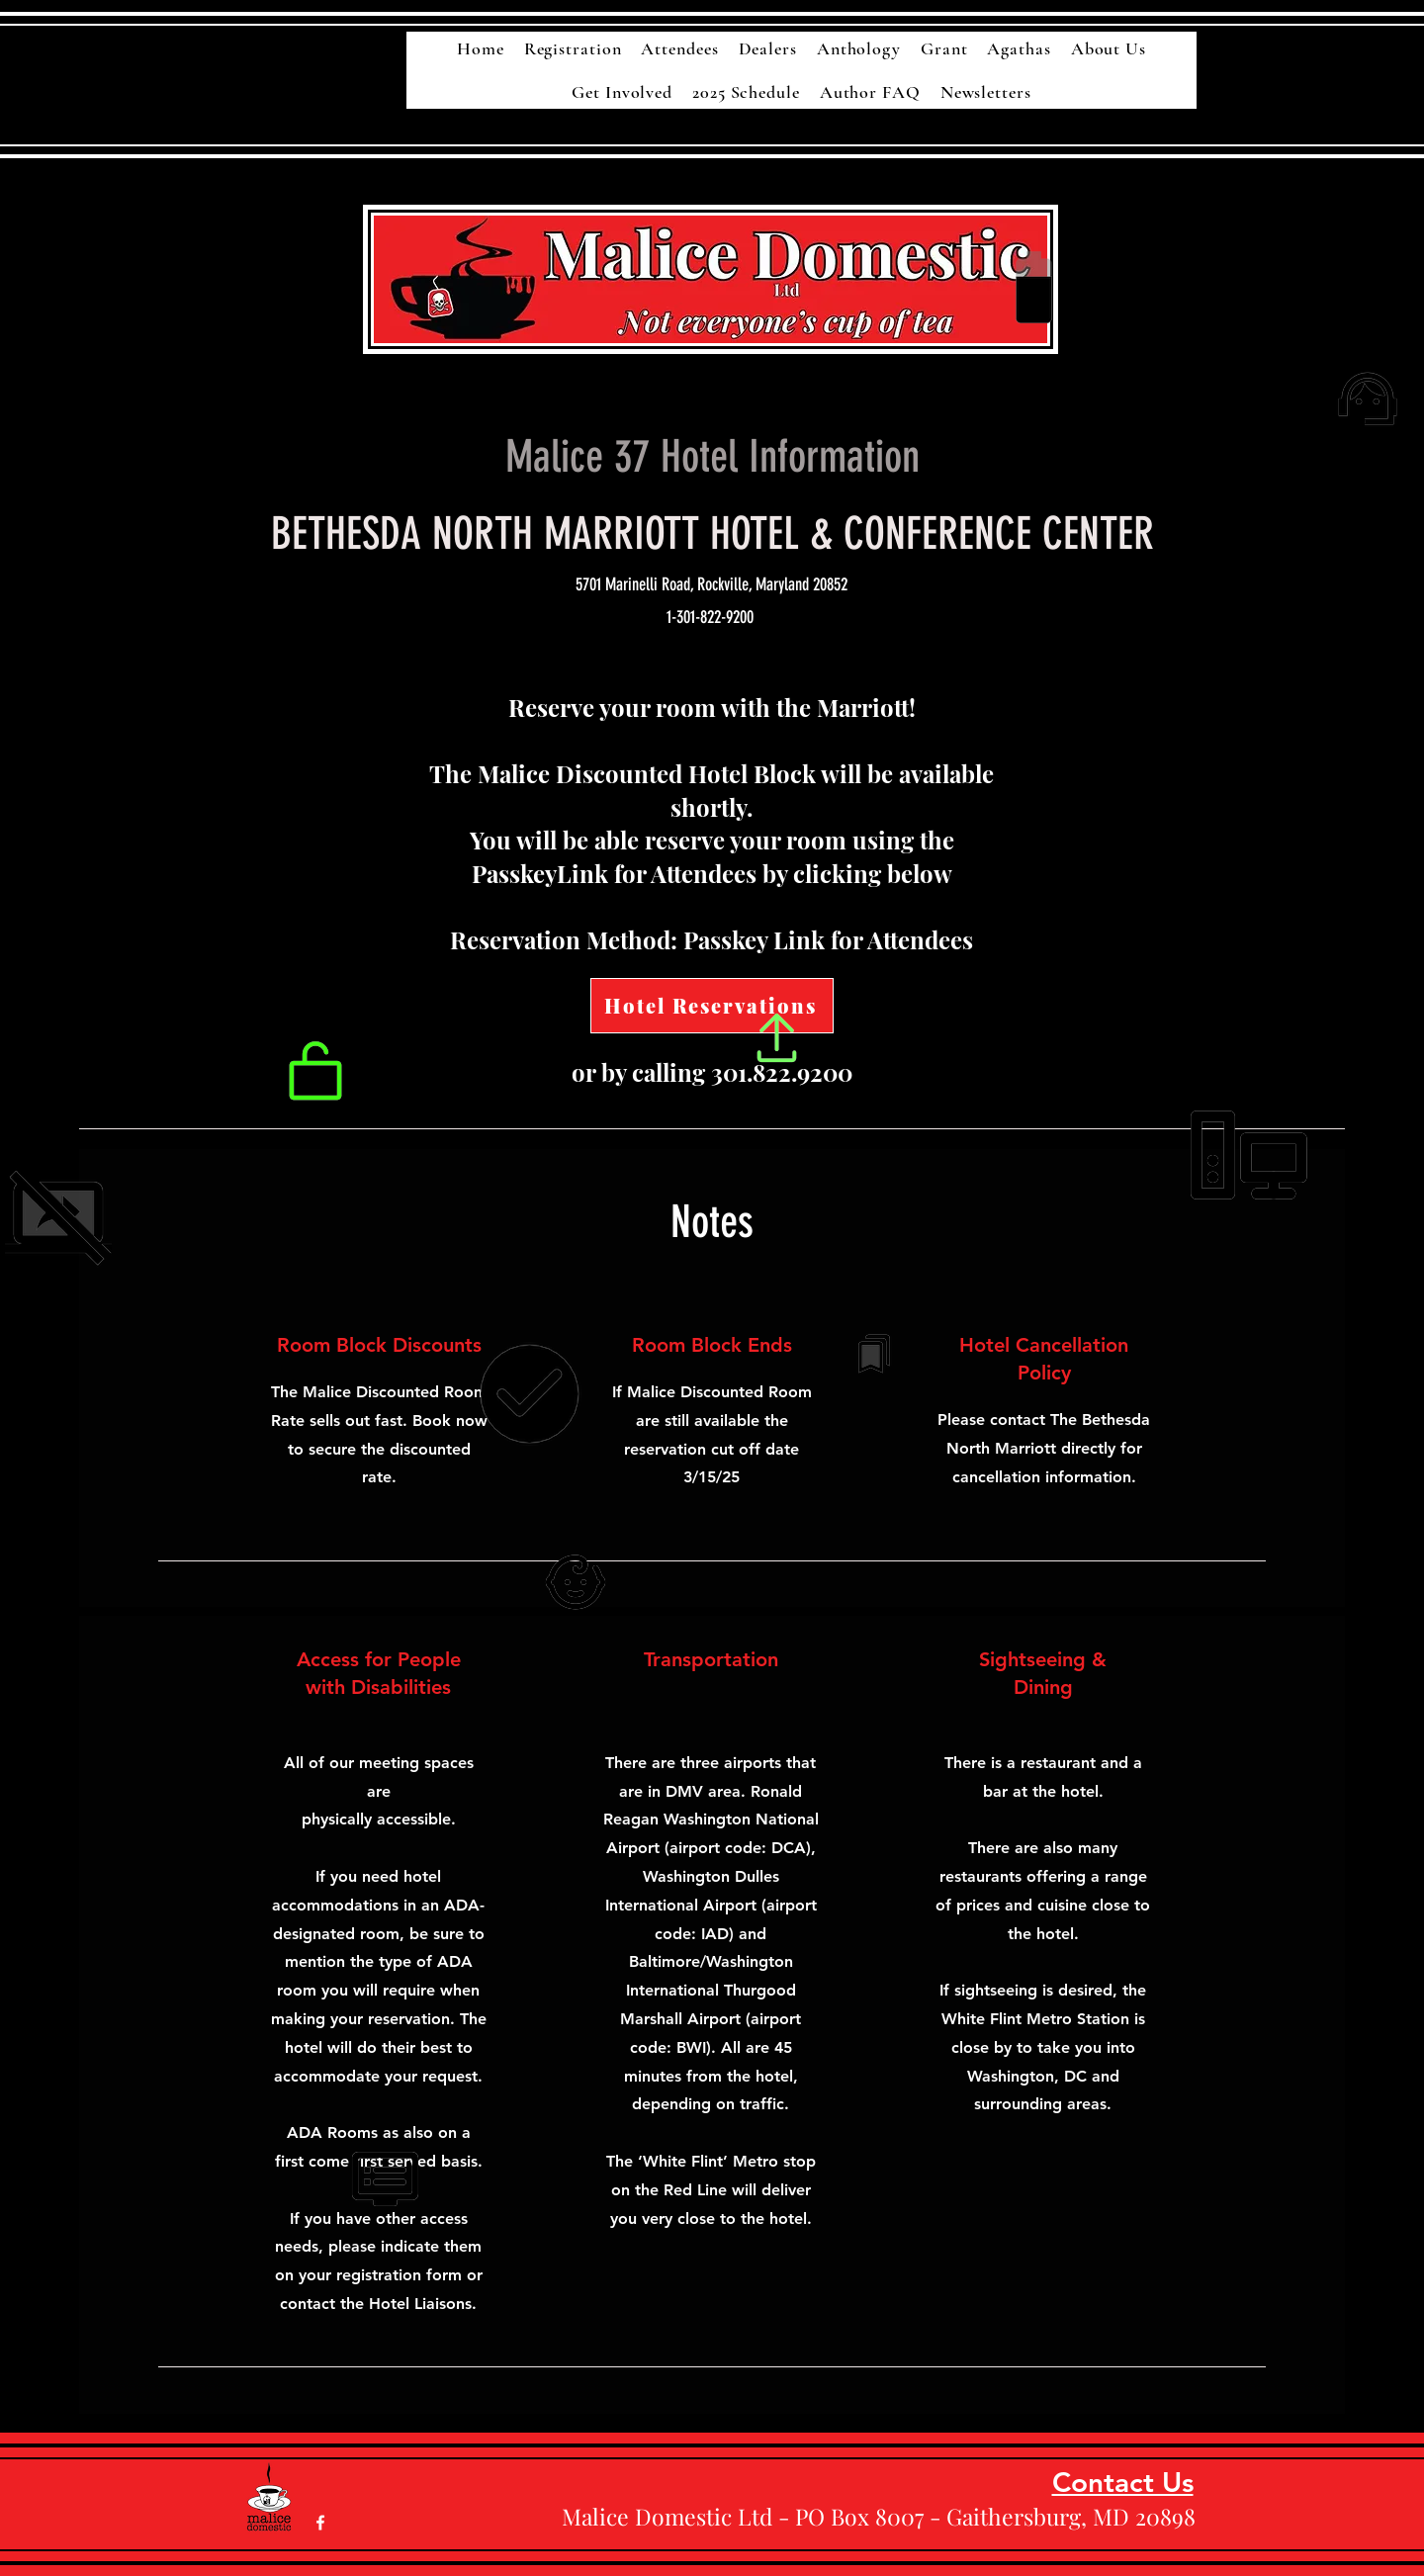 Image resolution: width=1424 pixels, height=2576 pixels. Describe the element at coordinates (576, 1582) in the screenshot. I see `access parental or child-friendly mode` at that location.